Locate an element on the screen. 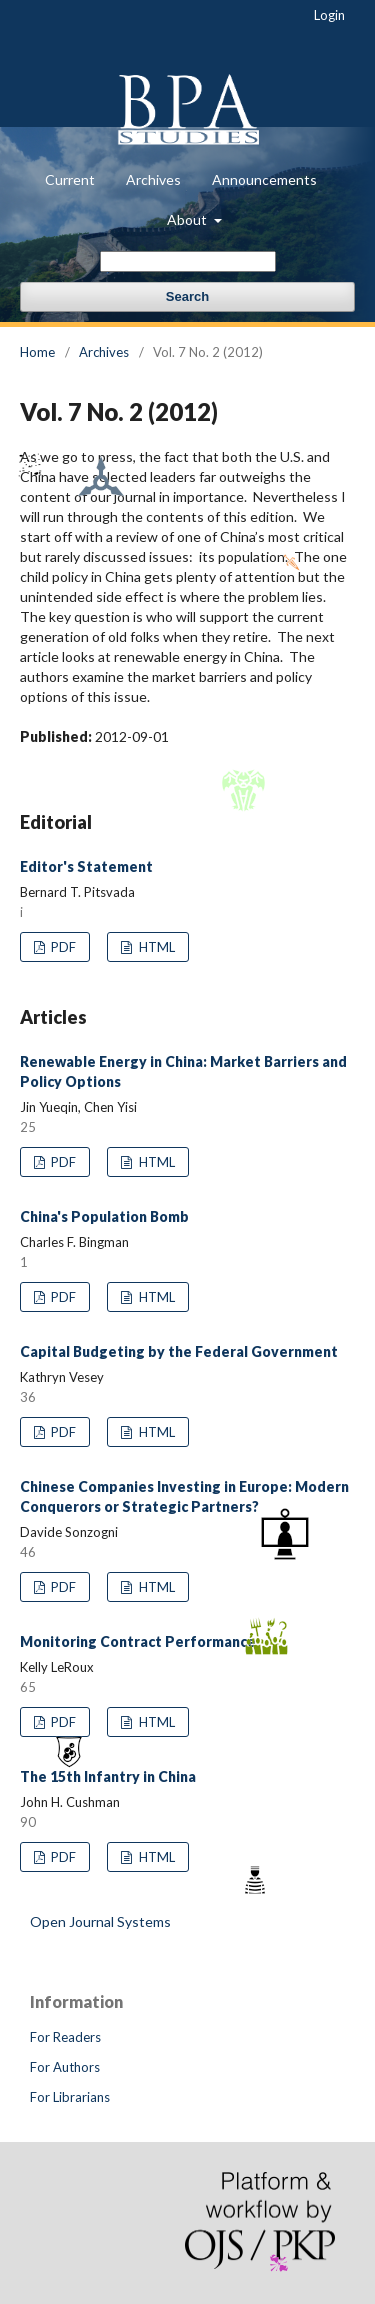 The image size is (375, 2304). throwing weapon icon in a game inventory is located at coordinates (101, 476).